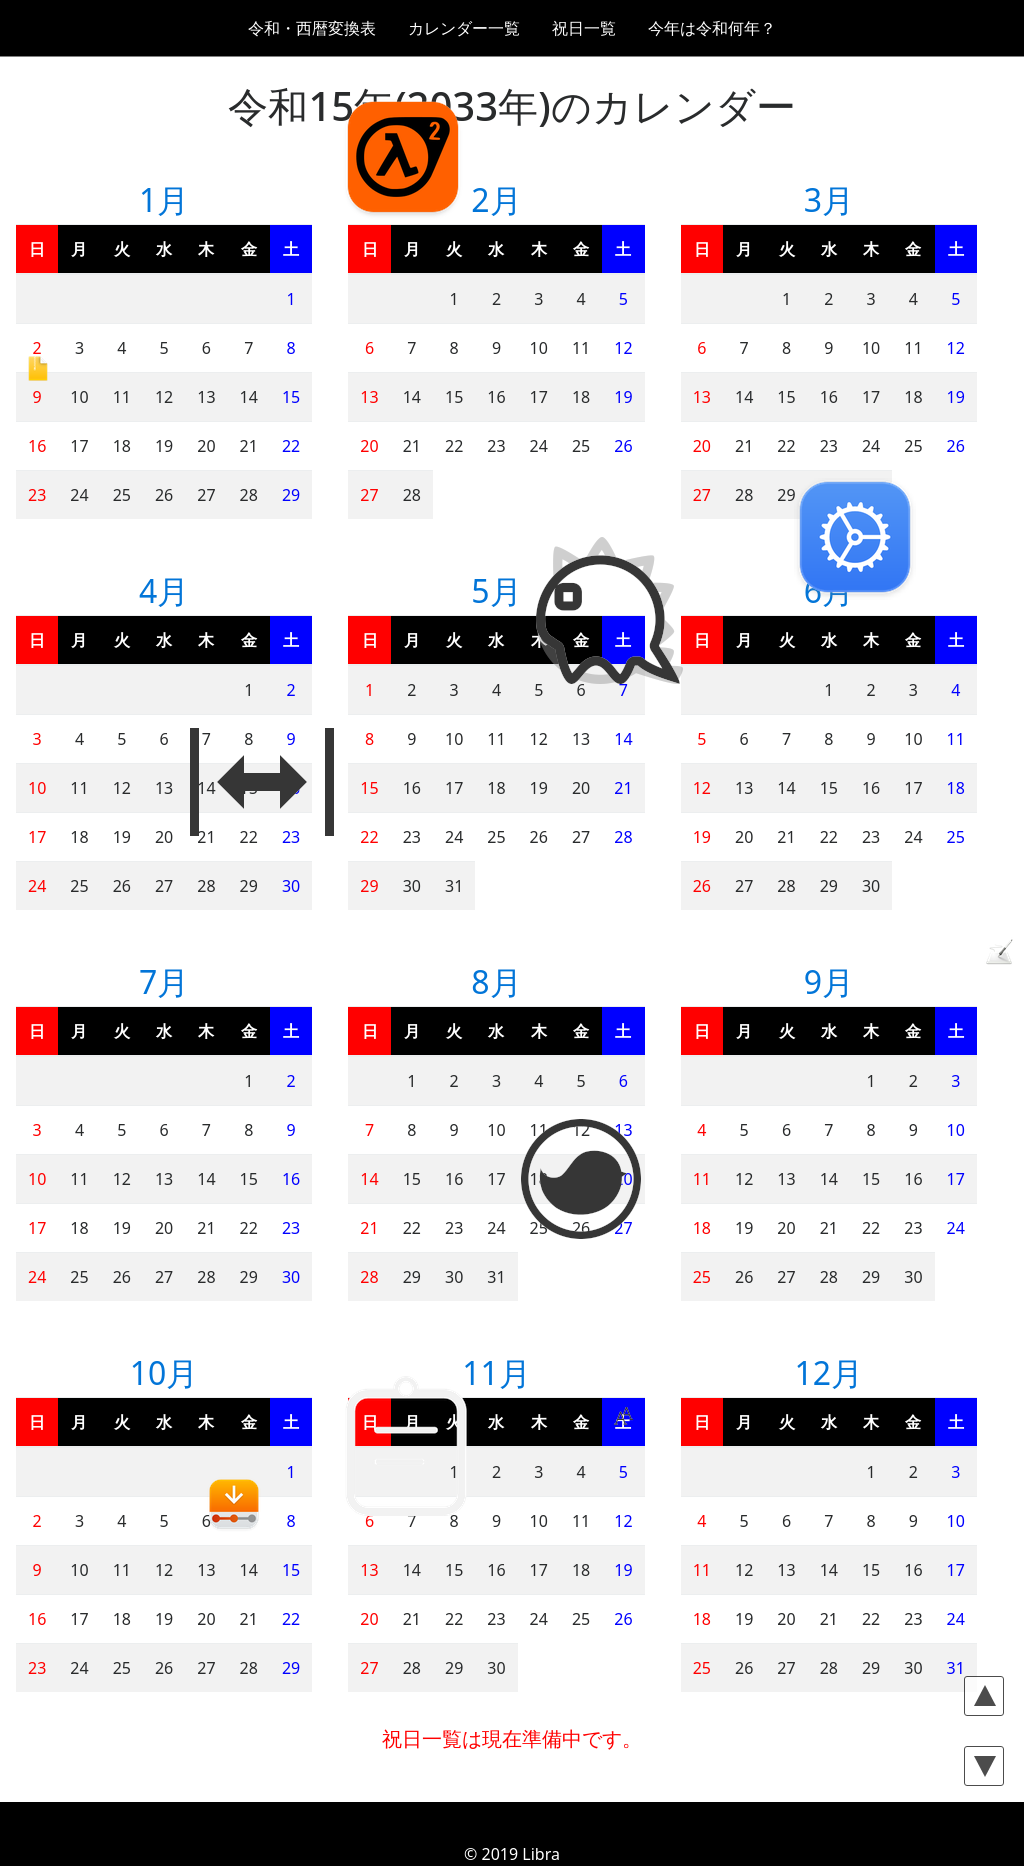  What do you see at coordinates (403, 157) in the screenshot?
I see `launch half-life 2 game` at bounding box center [403, 157].